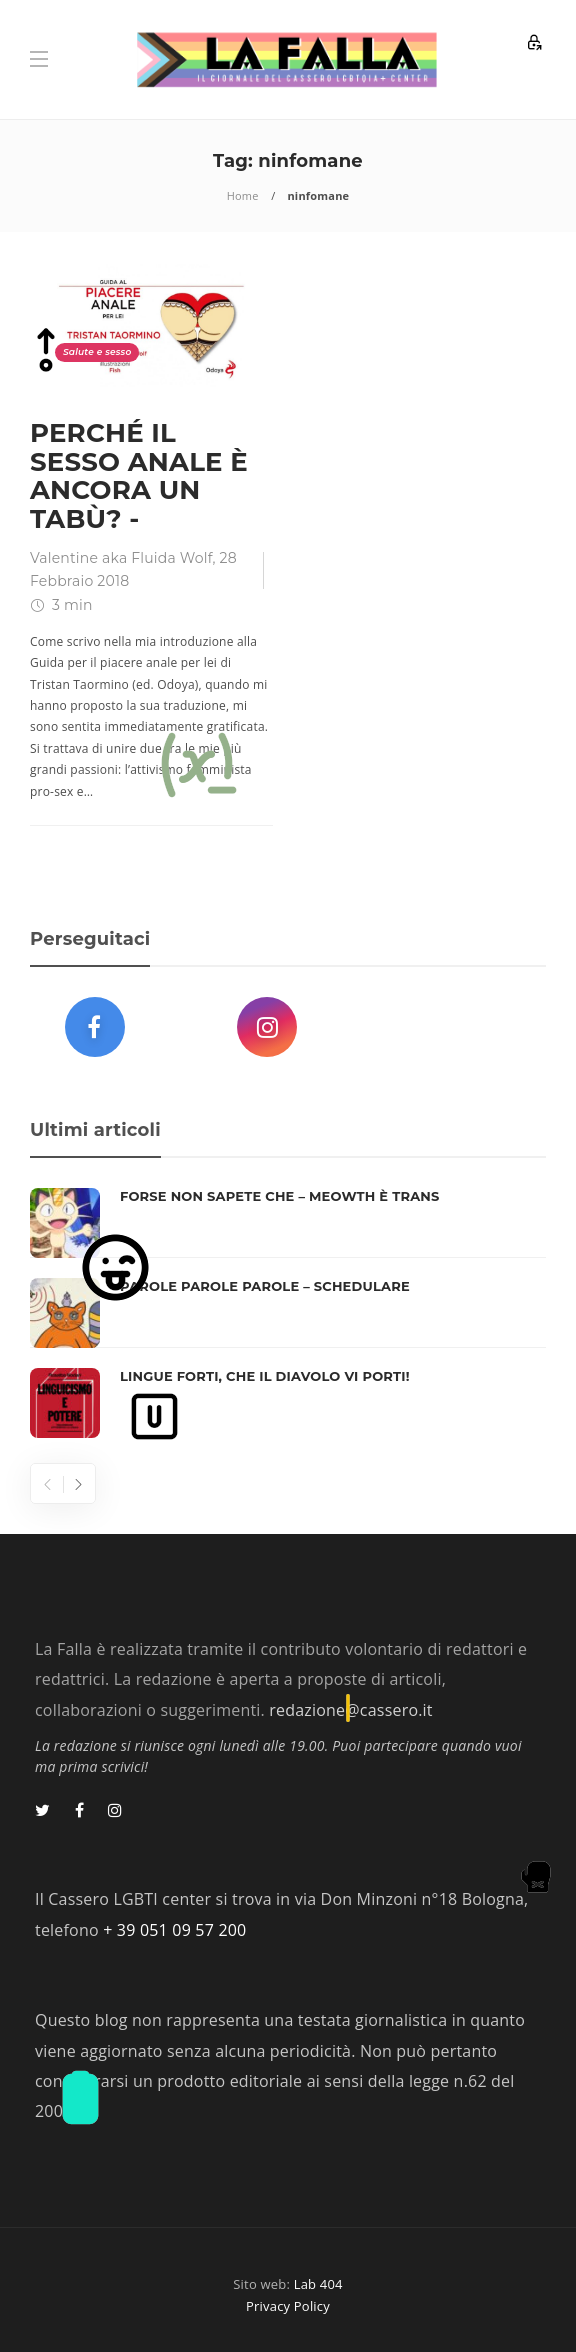 The width and height of the screenshot is (576, 2352). What do you see at coordinates (115, 1267) in the screenshot?
I see `add a playful or silly reaction` at bounding box center [115, 1267].